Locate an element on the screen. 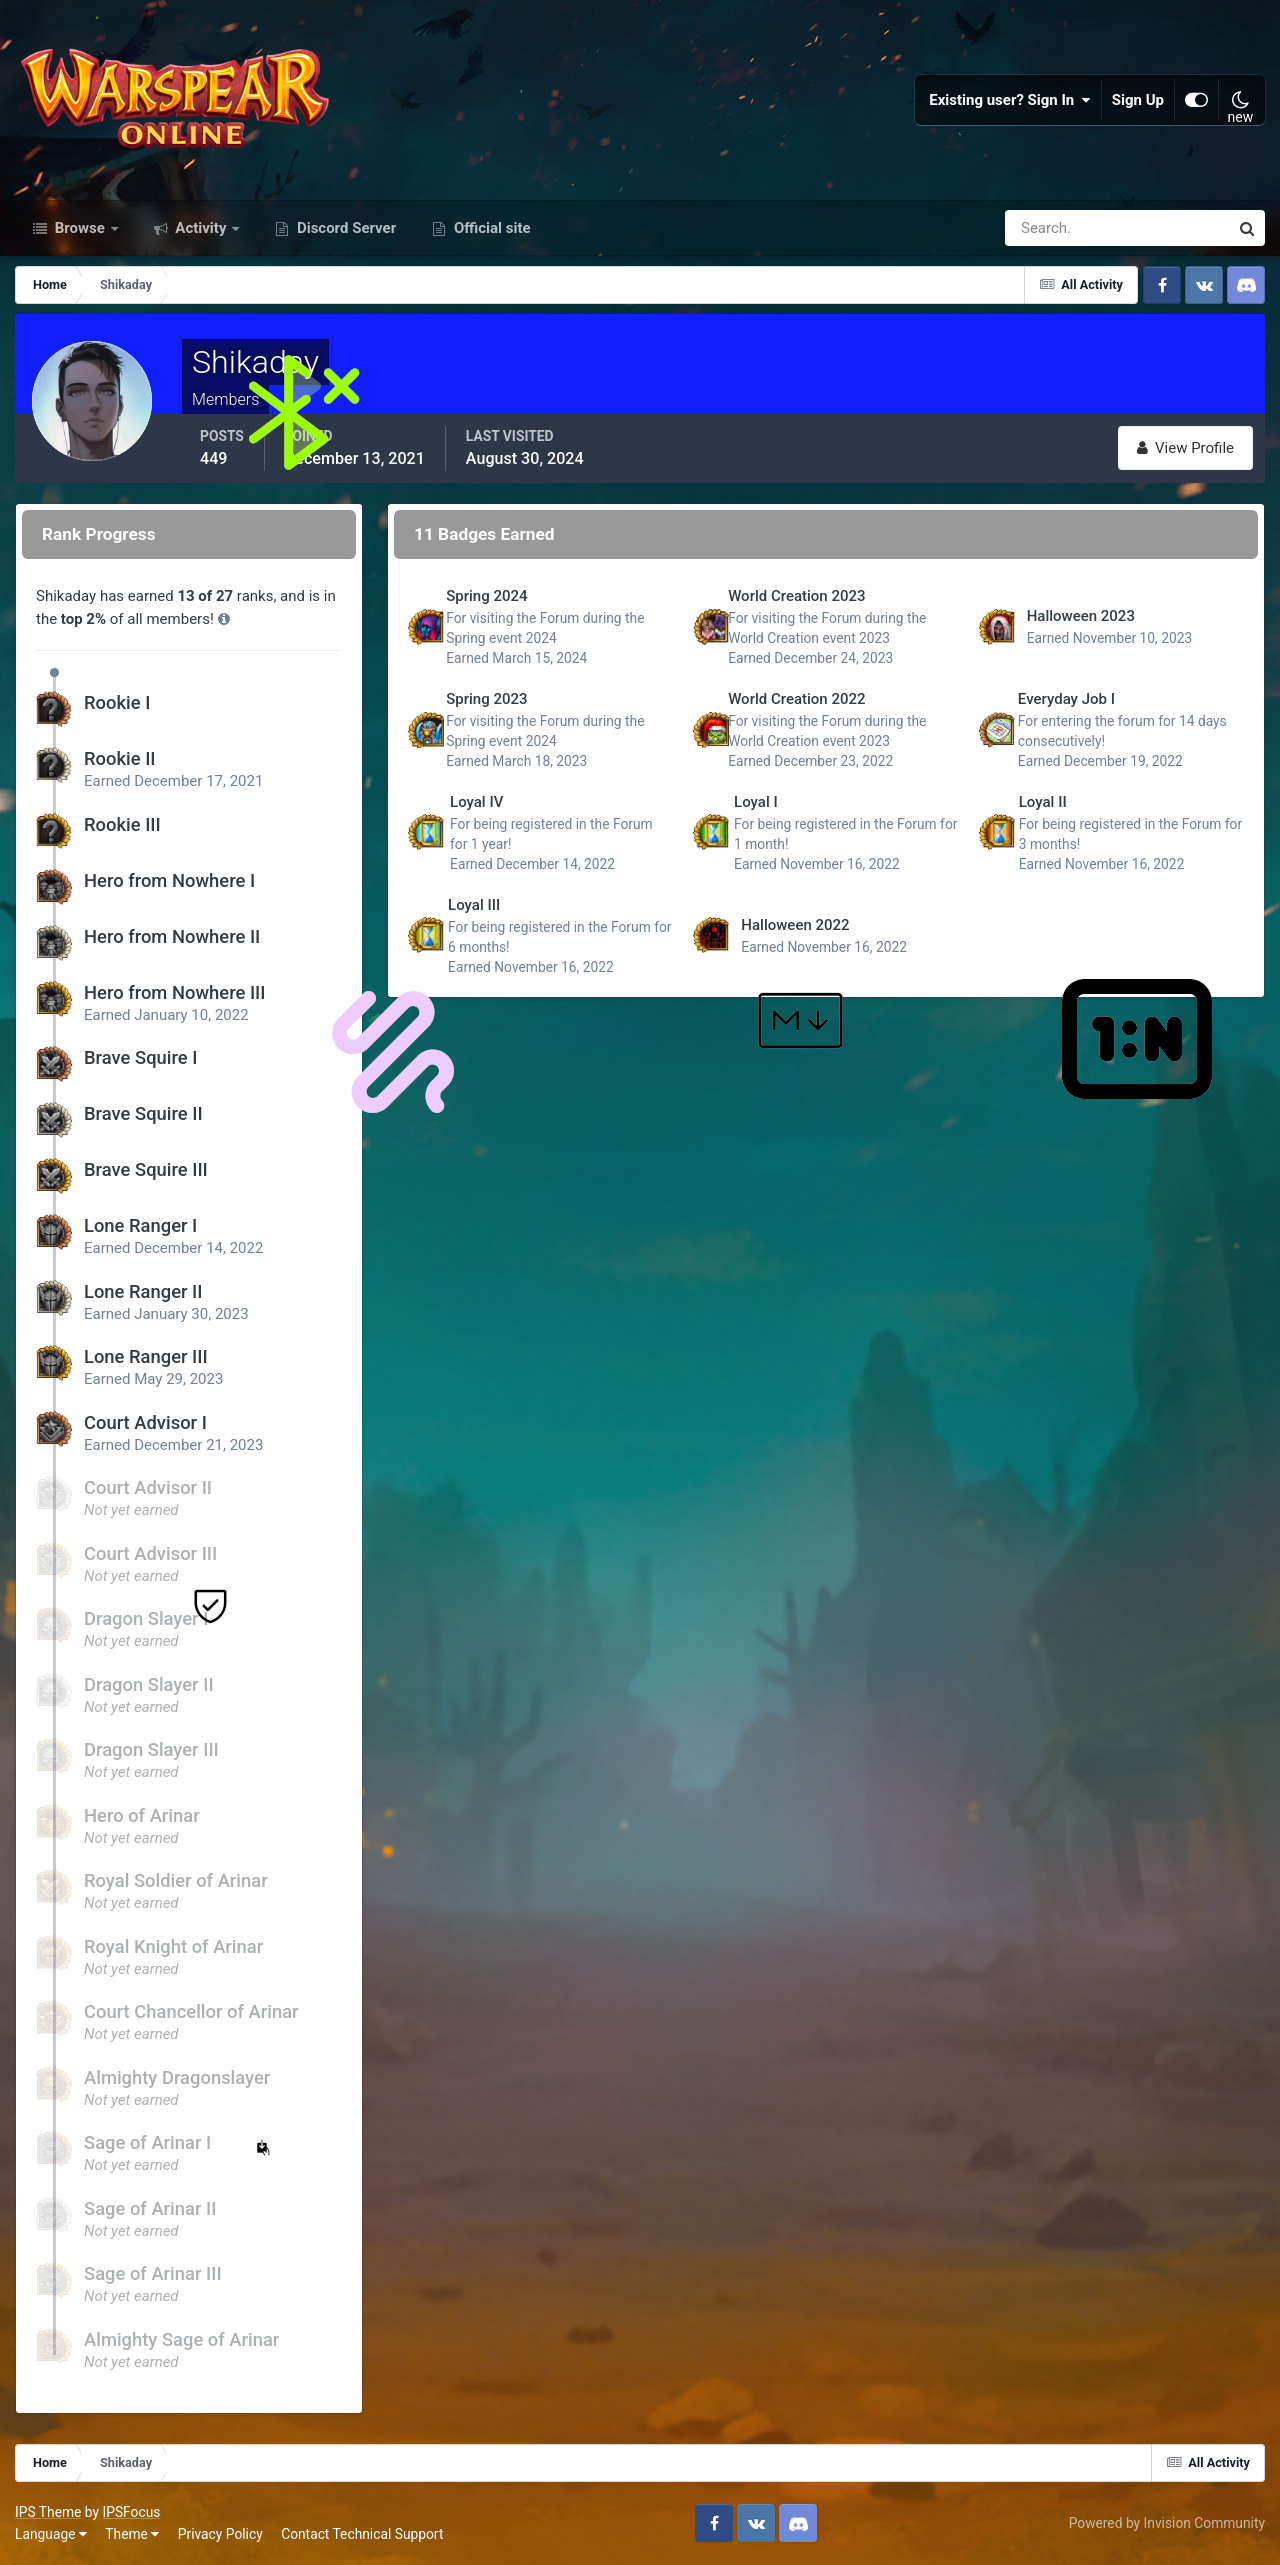 The image size is (1280, 2565). indicates verified or secure status is located at coordinates (210, 1604).